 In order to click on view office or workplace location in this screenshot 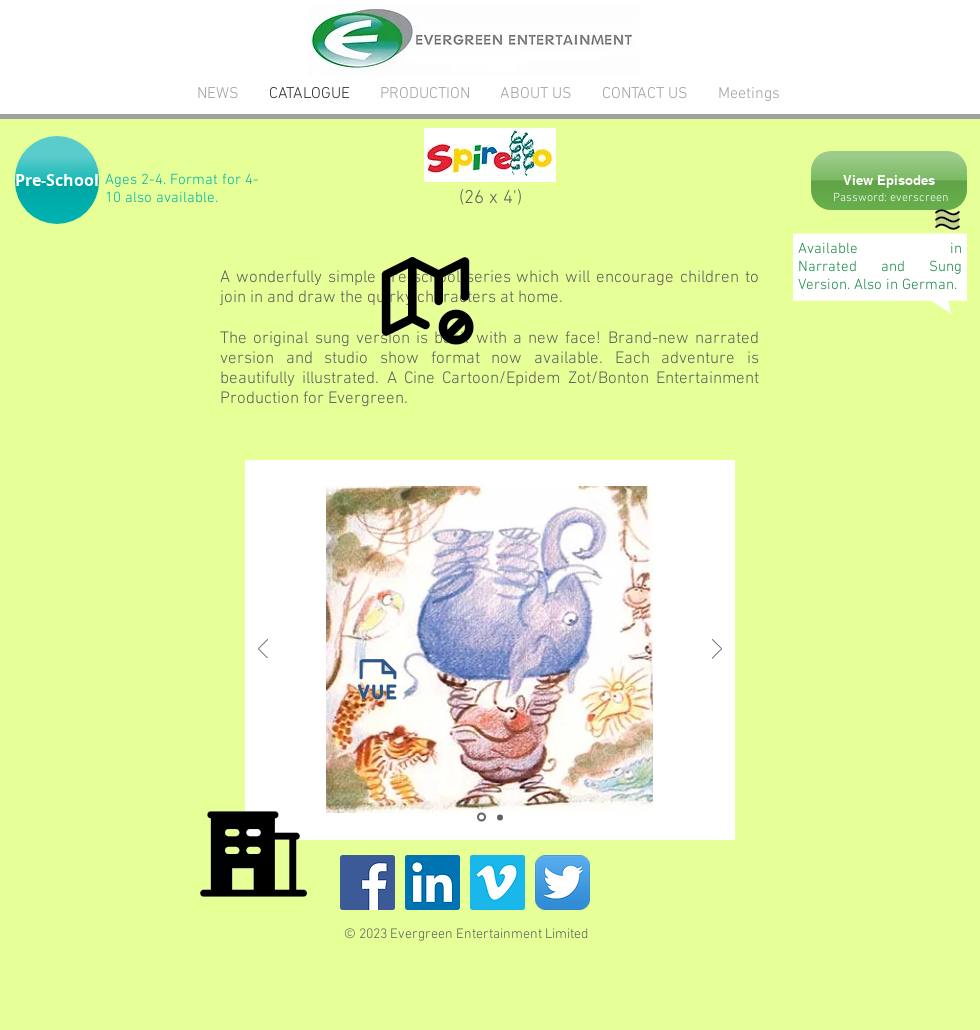, I will do `click(250, 854)`.